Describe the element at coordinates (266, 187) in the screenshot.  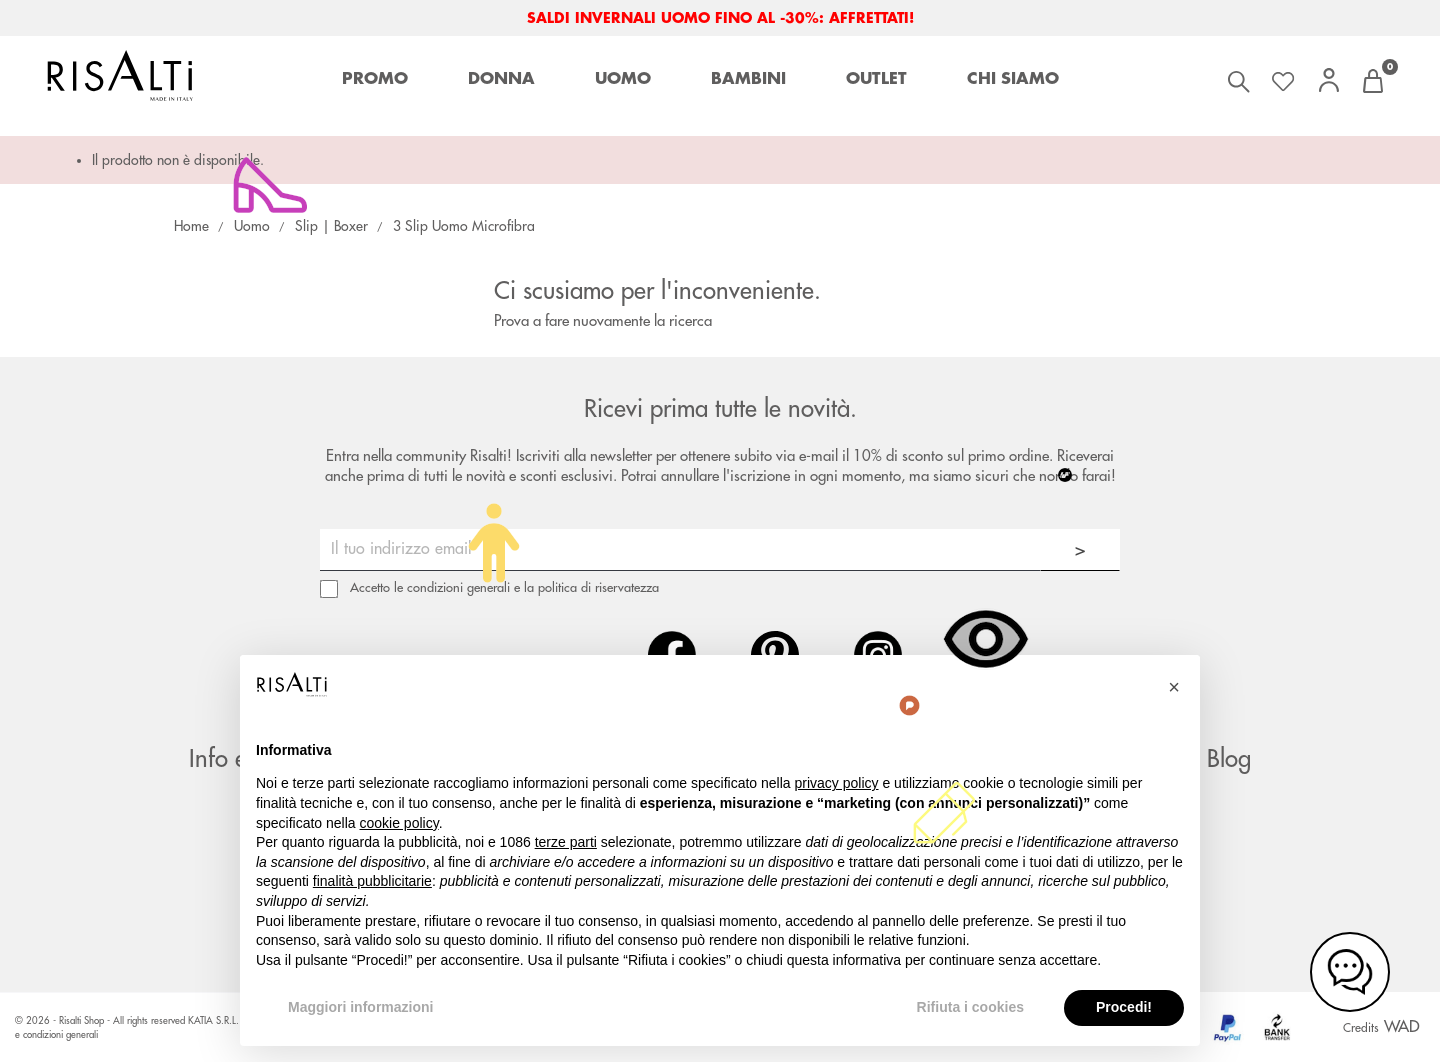
I see `browse women's footwear category` at that location.